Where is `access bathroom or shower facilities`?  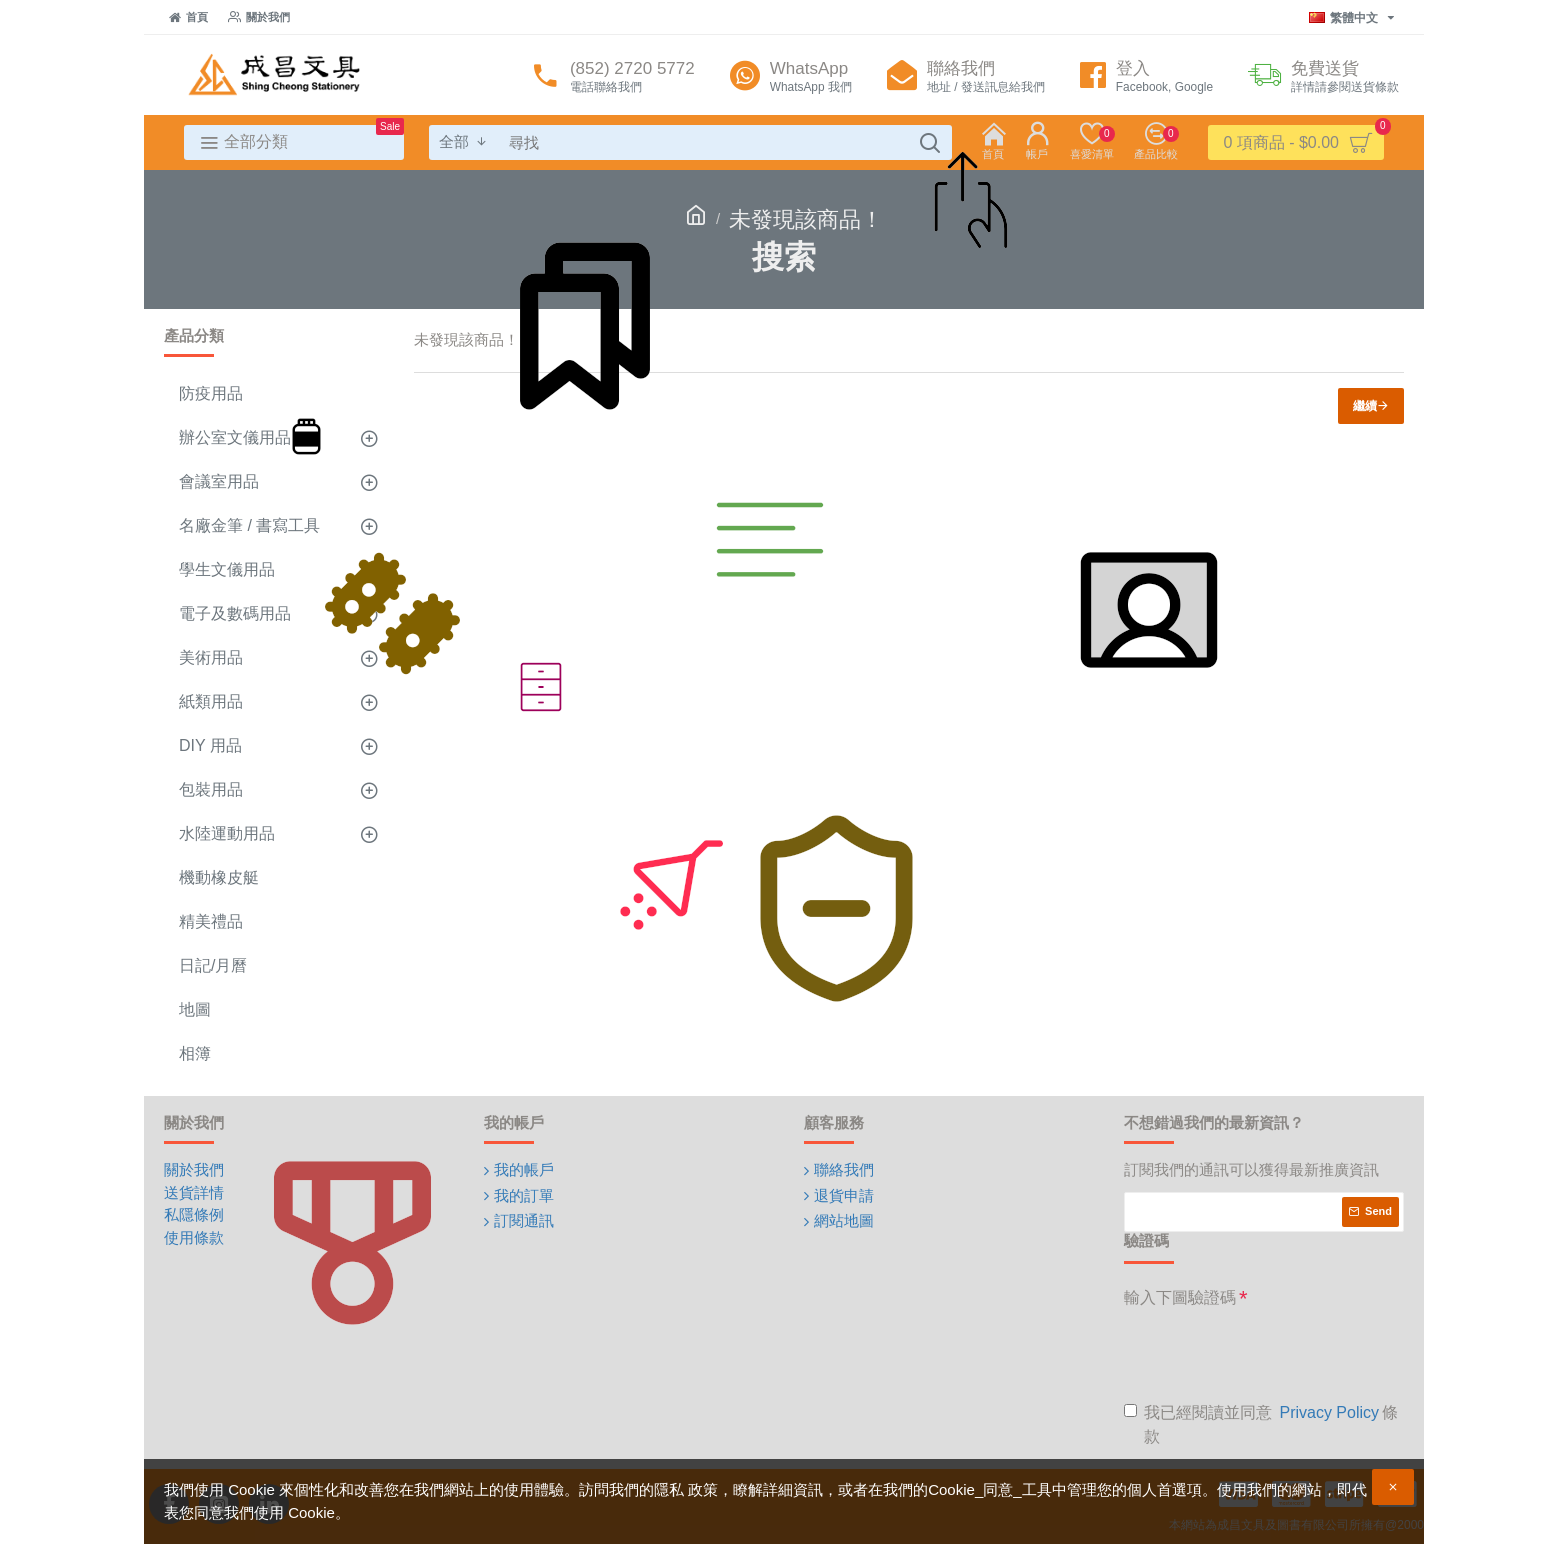 access bathroom or shower facilities is located at coordinates (670, 880).